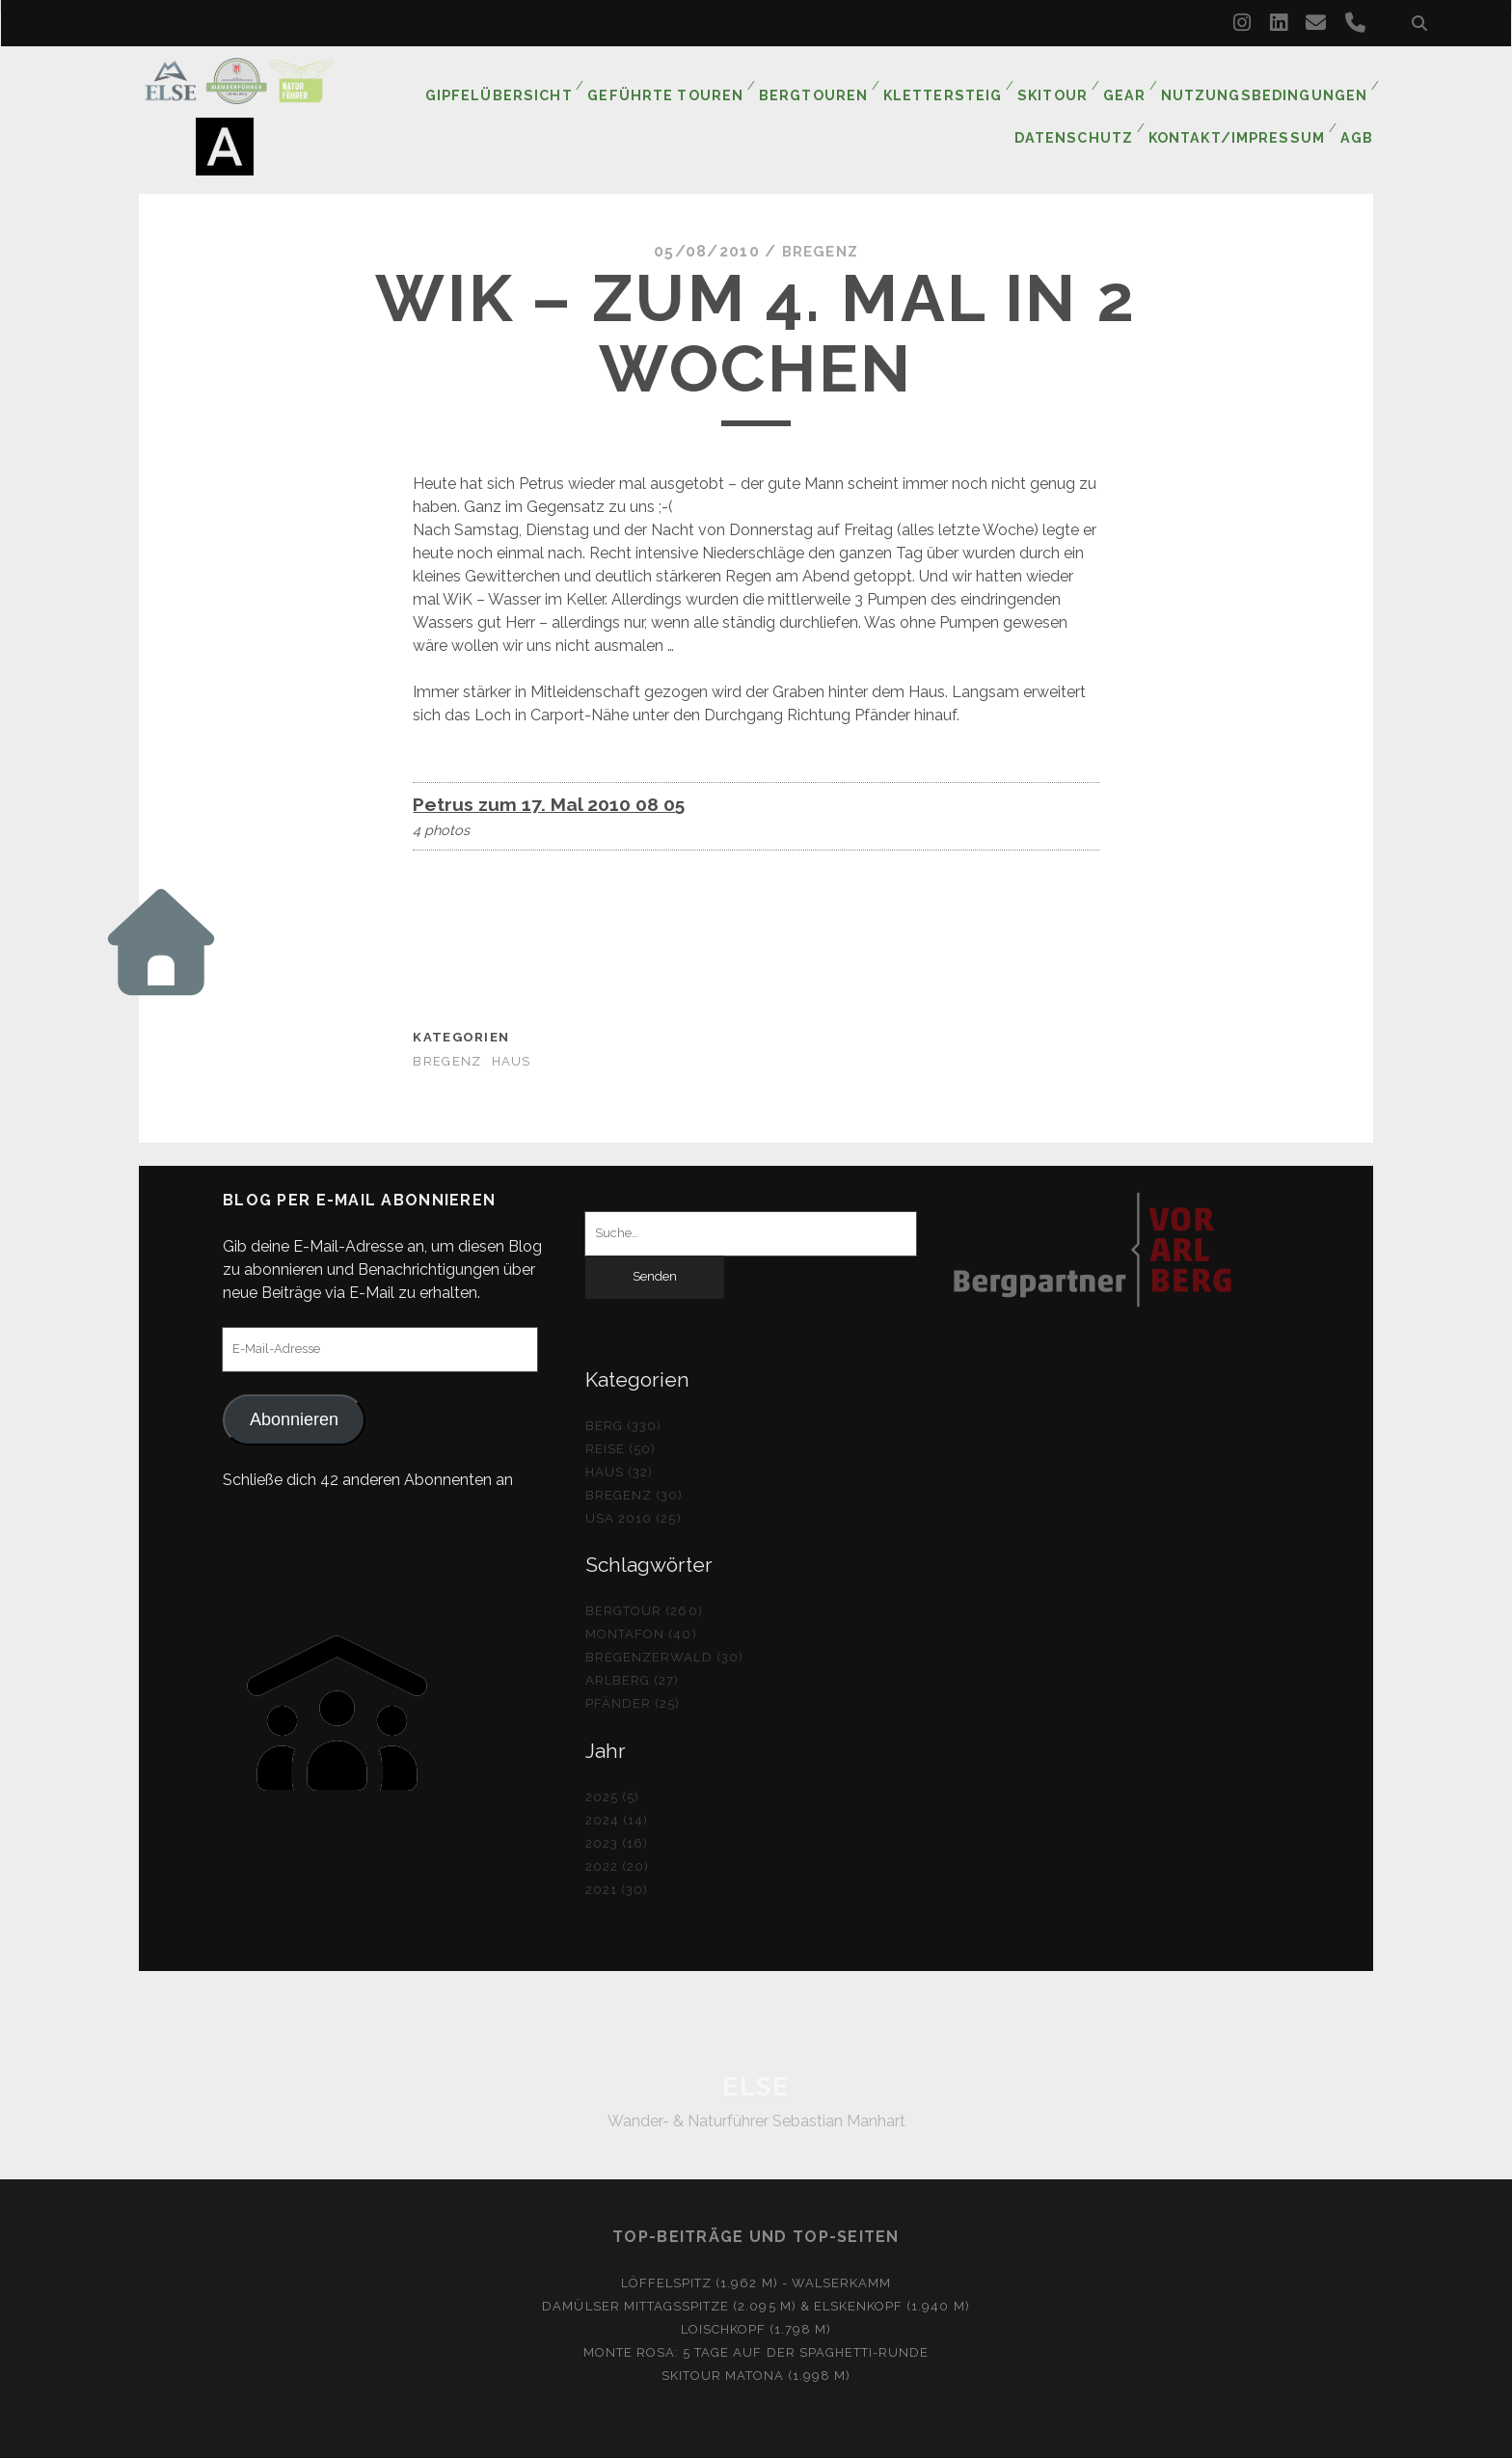 This screenshot has height=2458, width=1512. Describe the element at coordinates (337, 1720) in the screenshot. I see `view household or family members` at that location.